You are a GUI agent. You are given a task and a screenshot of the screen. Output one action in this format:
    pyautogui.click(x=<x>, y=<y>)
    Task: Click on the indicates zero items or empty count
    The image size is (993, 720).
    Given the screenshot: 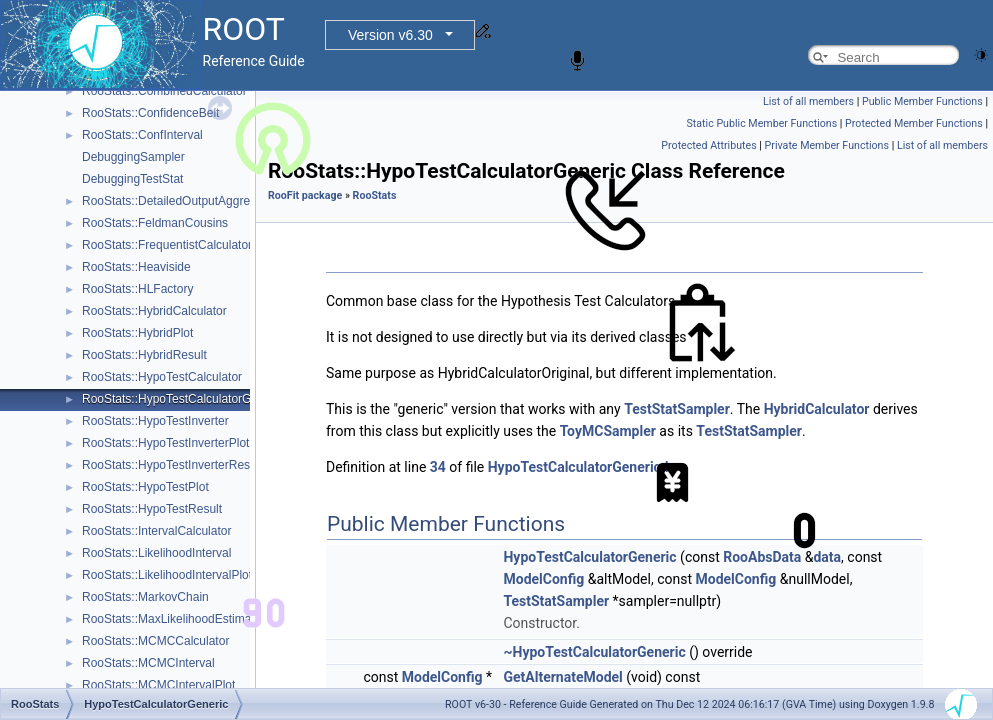 What is the action you would take?
    pyautogui.click(x=804, y=530)
    